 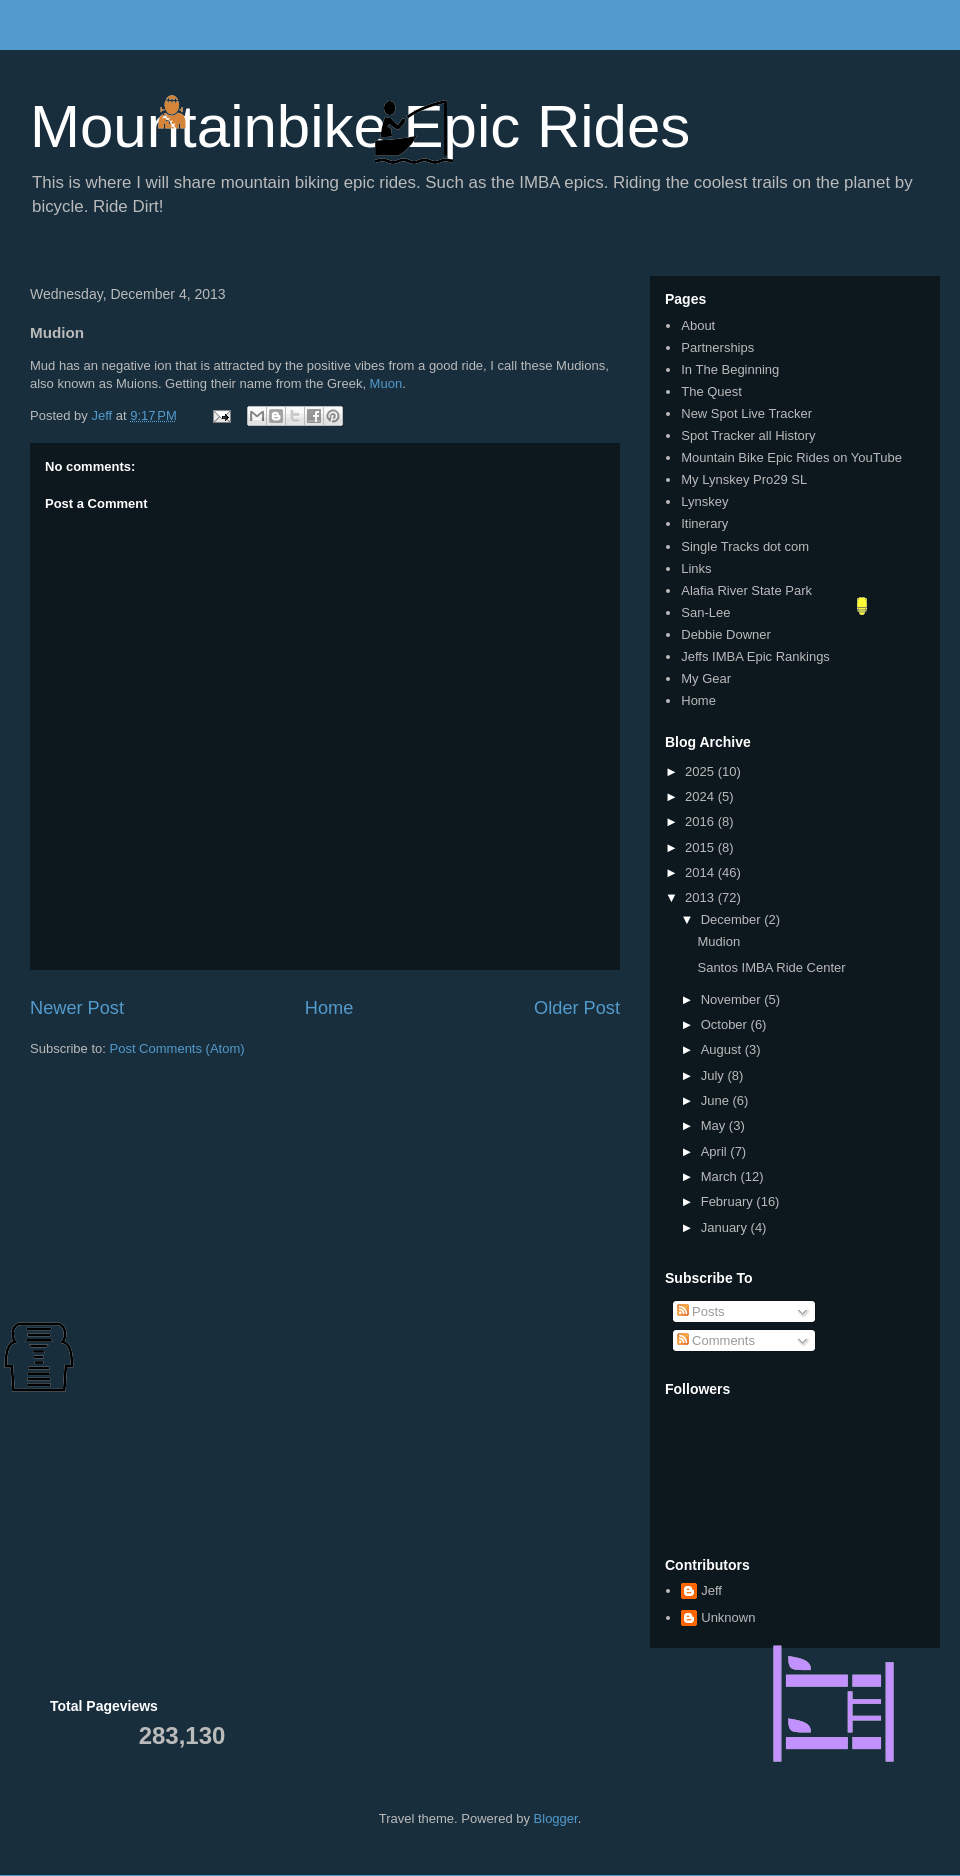 What do you see at coordinates (833, 1701) in the screenshot?
I see `view shared room or dormitory accommodations` at bounding box center [833, 1701].